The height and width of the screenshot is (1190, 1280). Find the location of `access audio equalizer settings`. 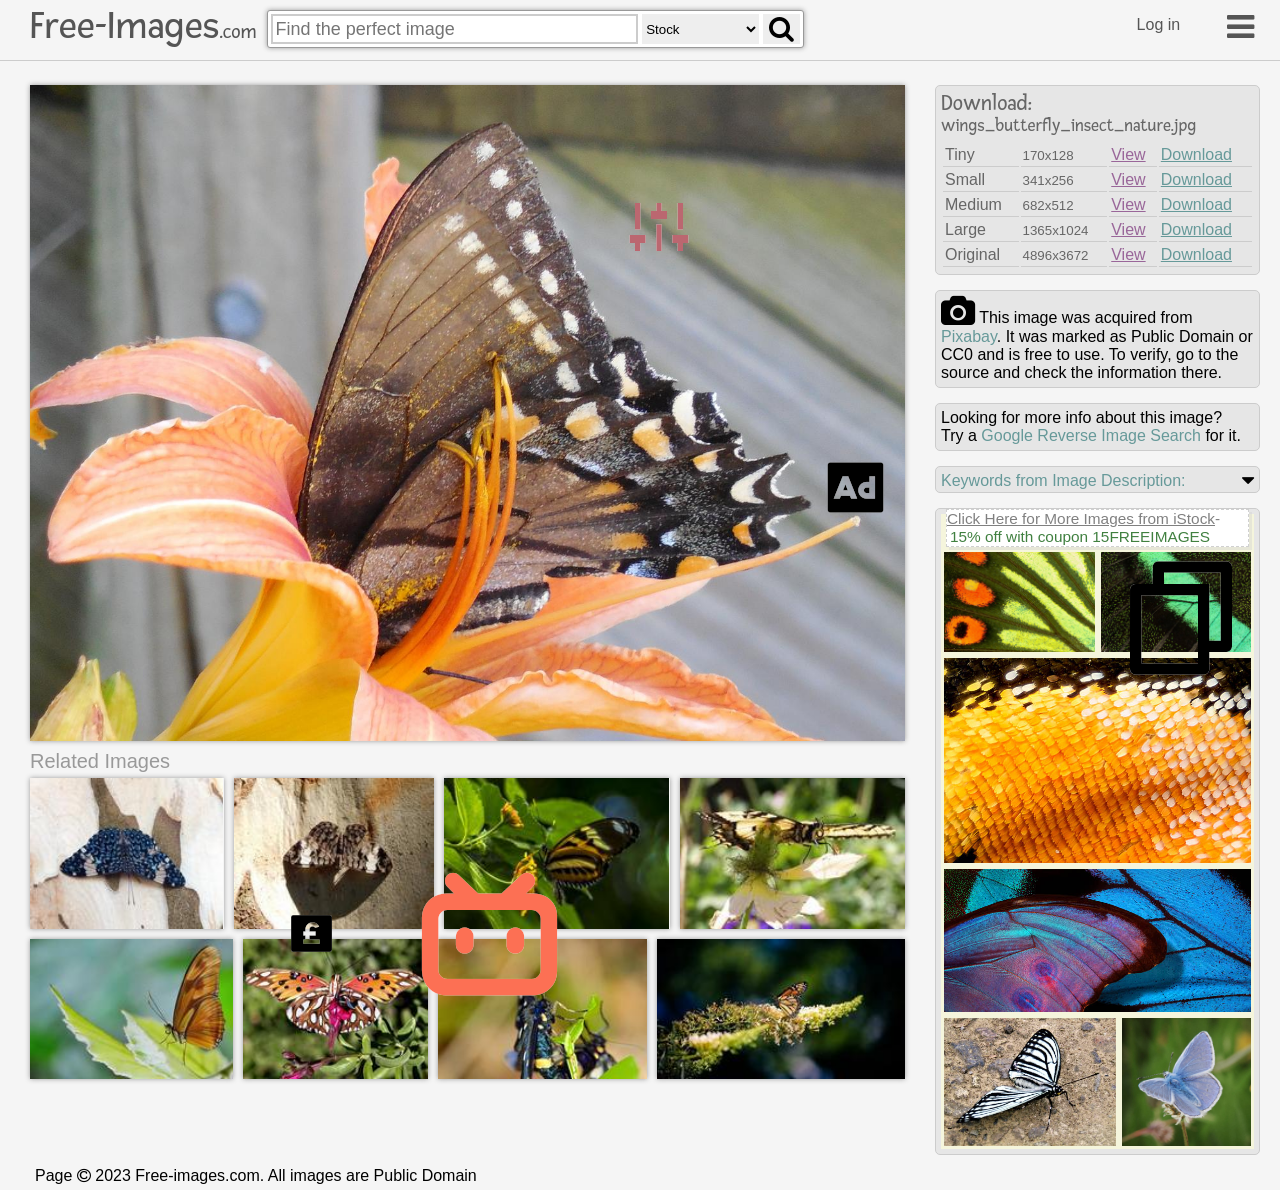

access audio equalizer settings is located at coordinates (659, 227).